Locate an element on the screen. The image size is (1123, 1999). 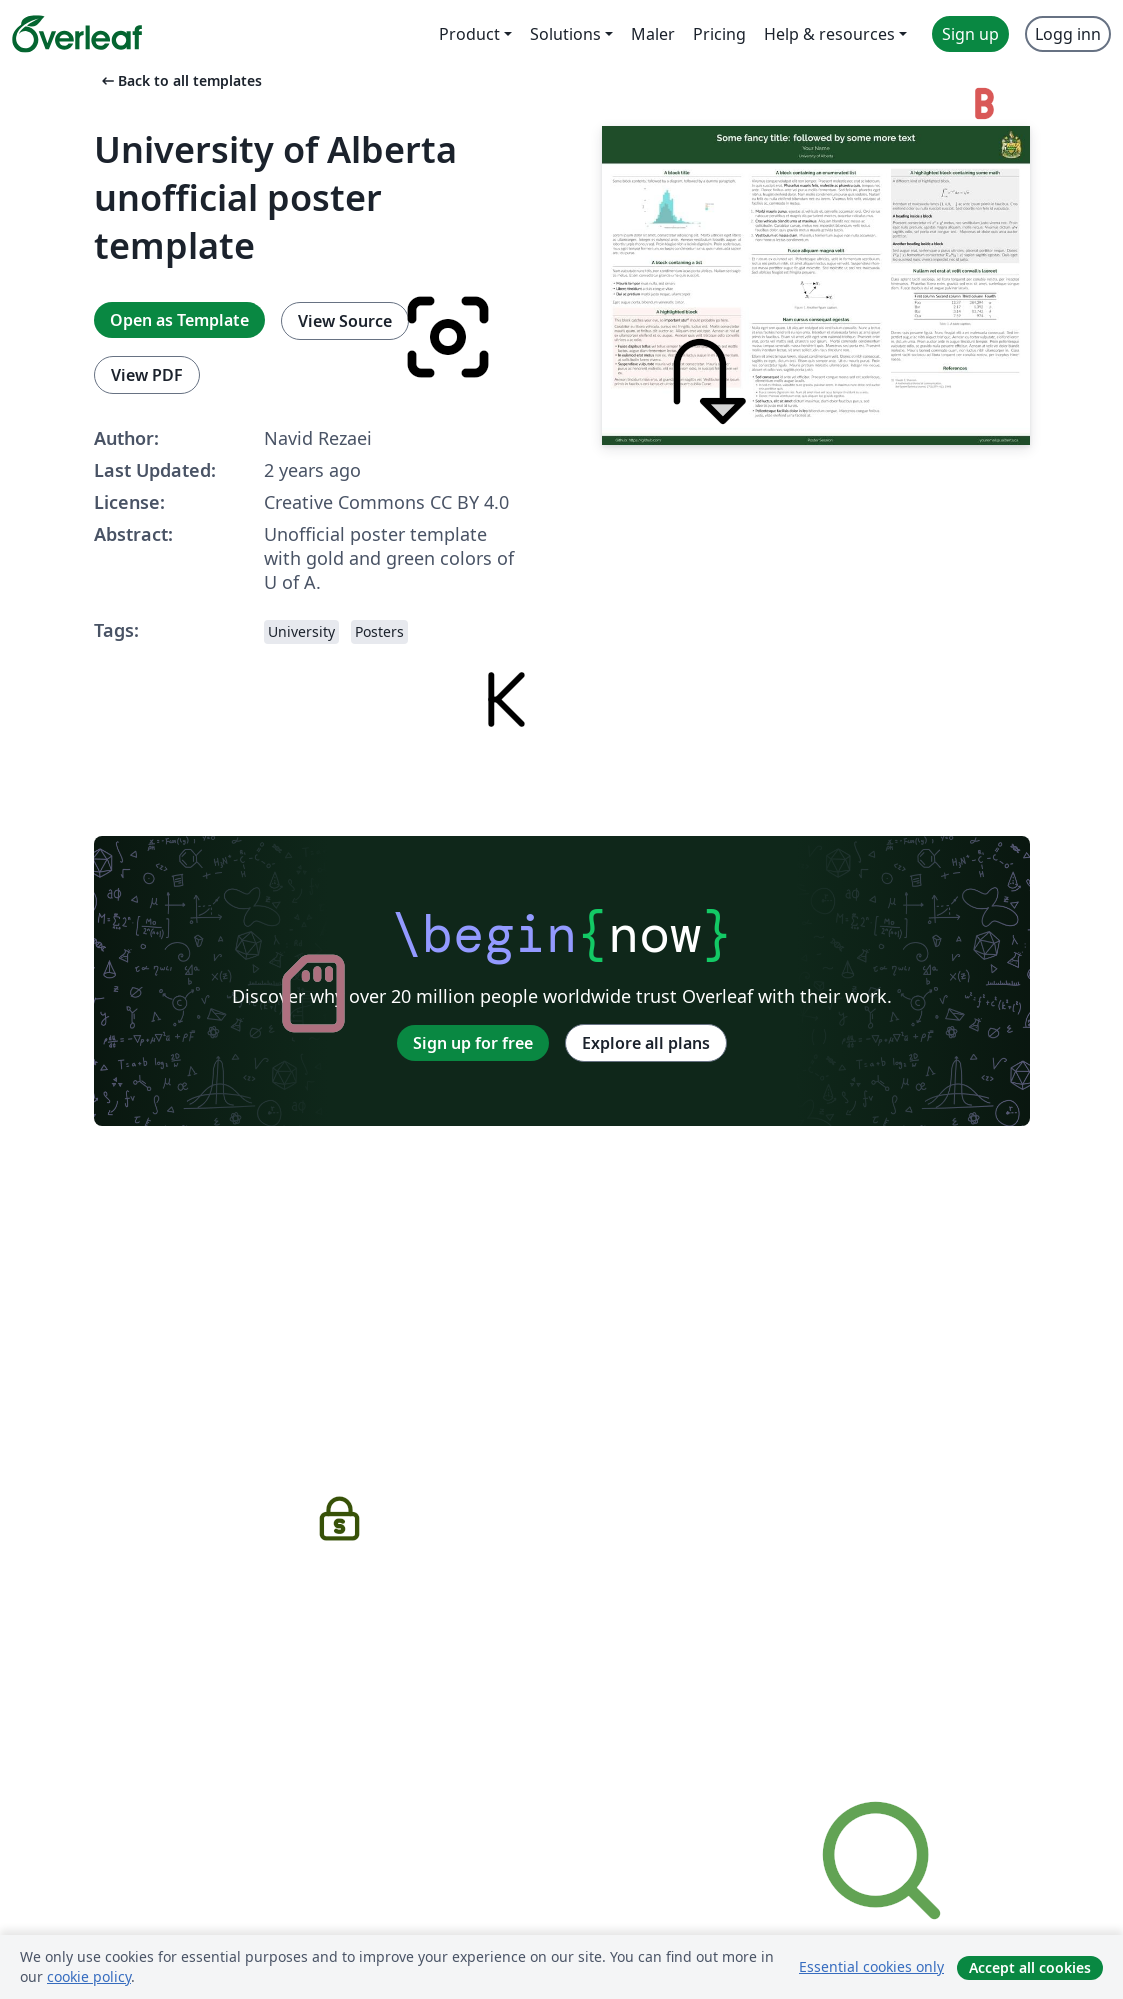
access Samsung Pass password manager is located at coordinates (339, 1518).